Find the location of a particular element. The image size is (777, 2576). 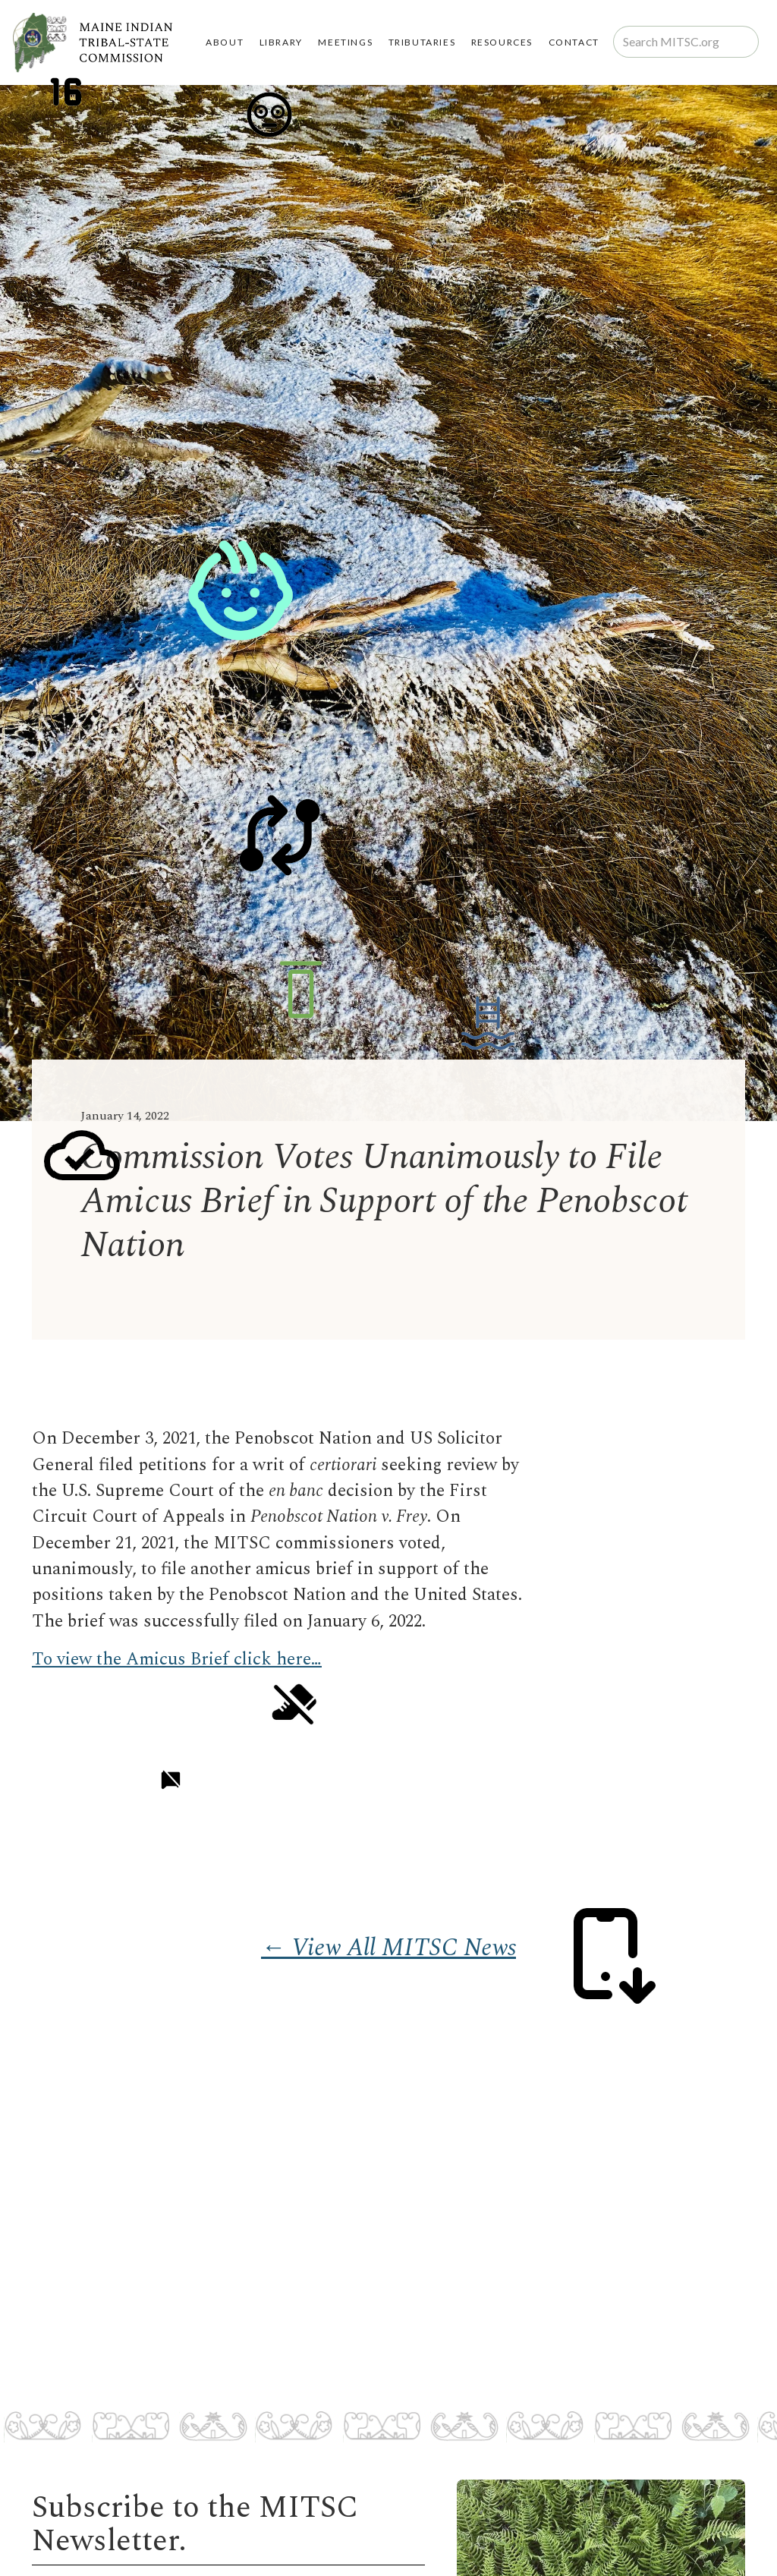

align element to top edge is located at coordinates (300, 988).